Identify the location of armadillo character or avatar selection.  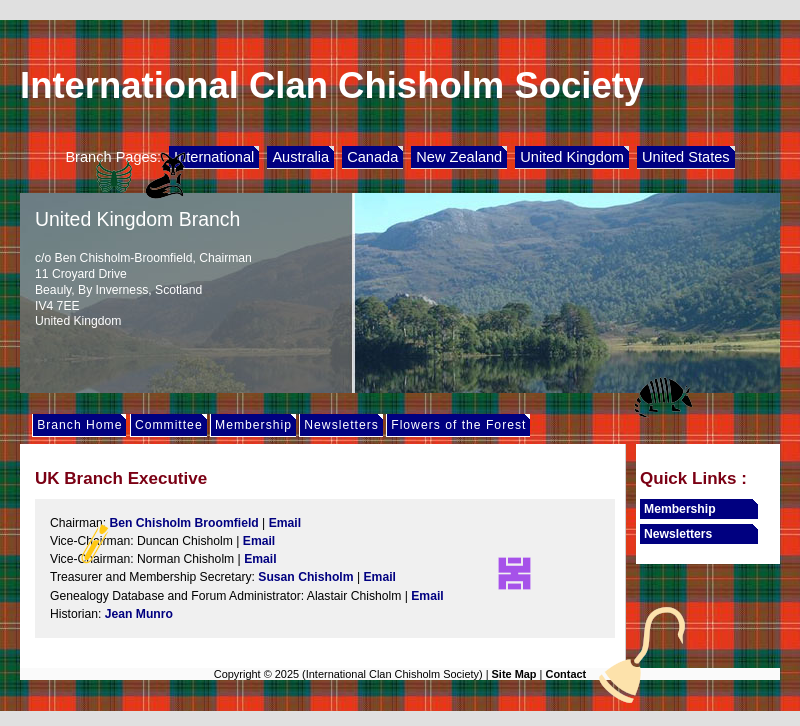
(663, 397).